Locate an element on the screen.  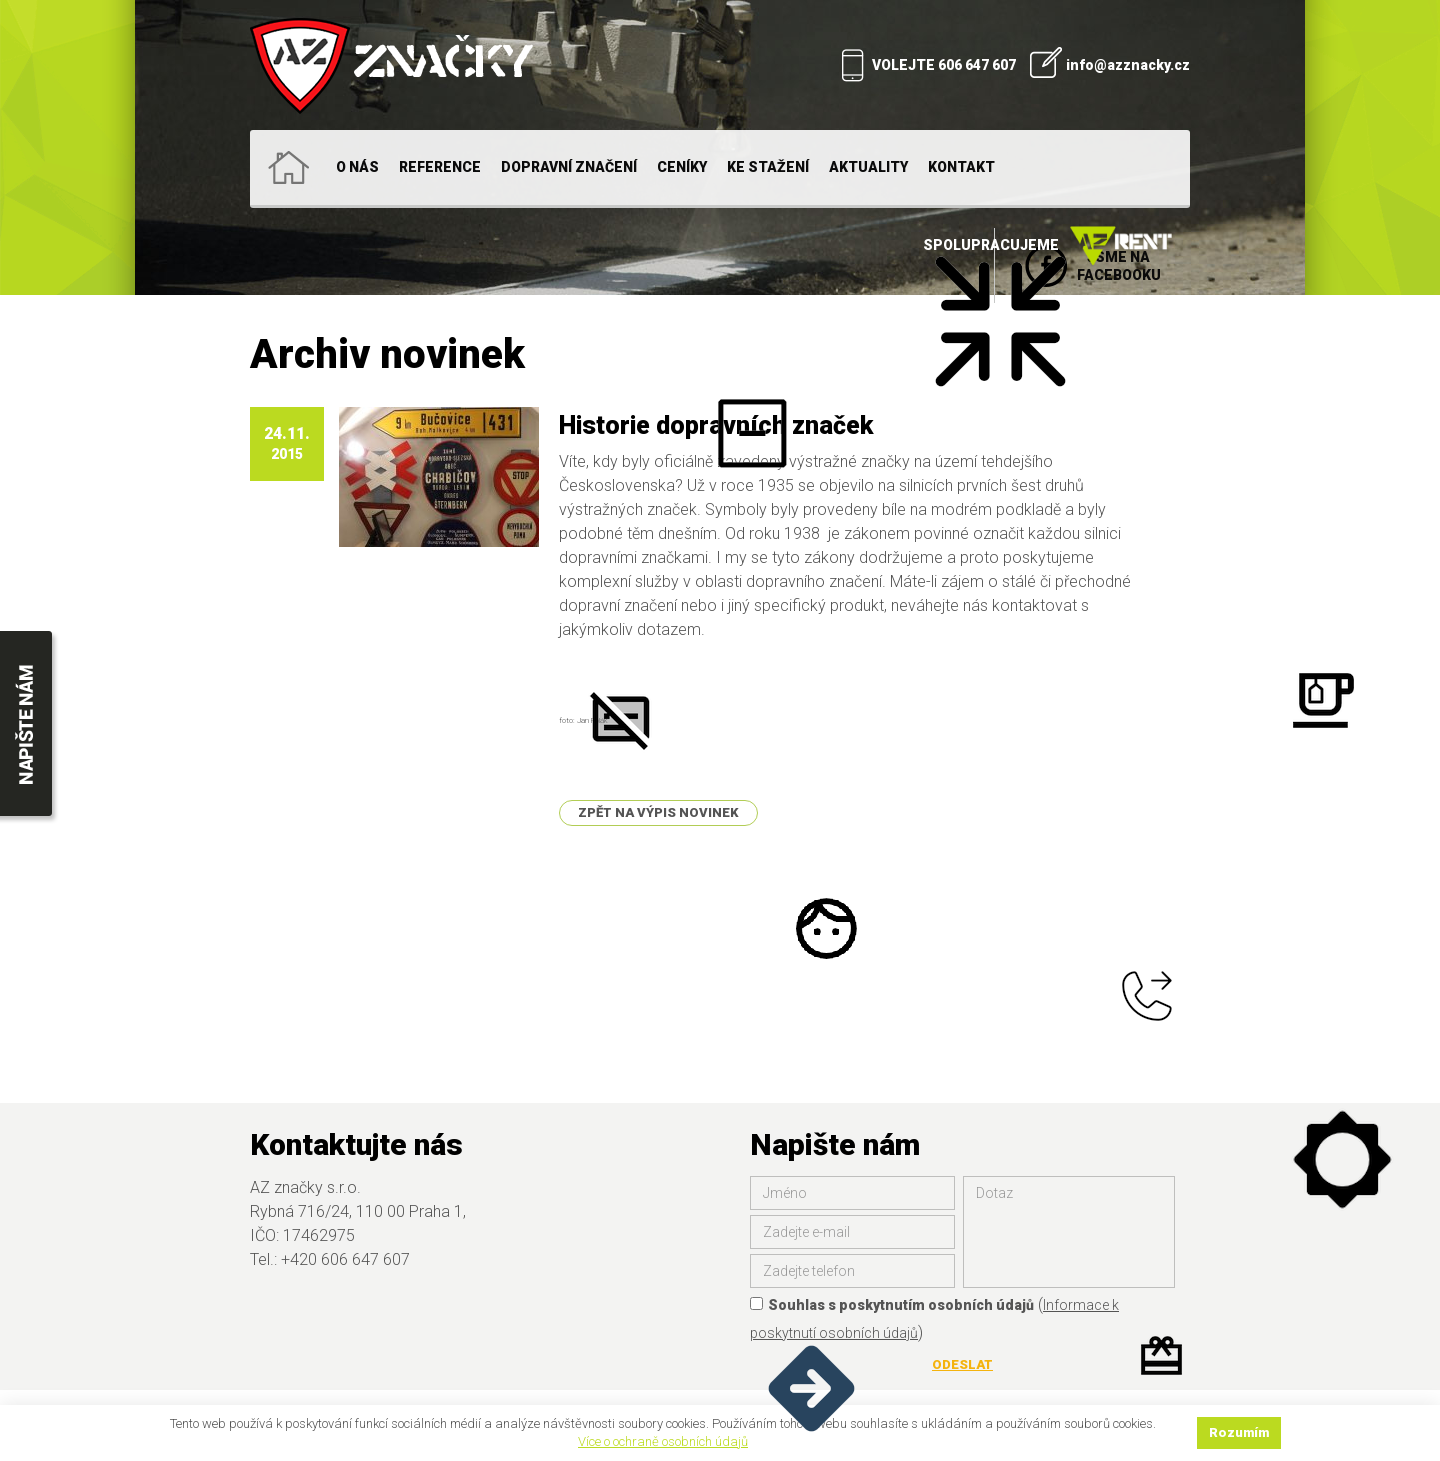
enable face unlock for device security is located at coordinates (826, 928).